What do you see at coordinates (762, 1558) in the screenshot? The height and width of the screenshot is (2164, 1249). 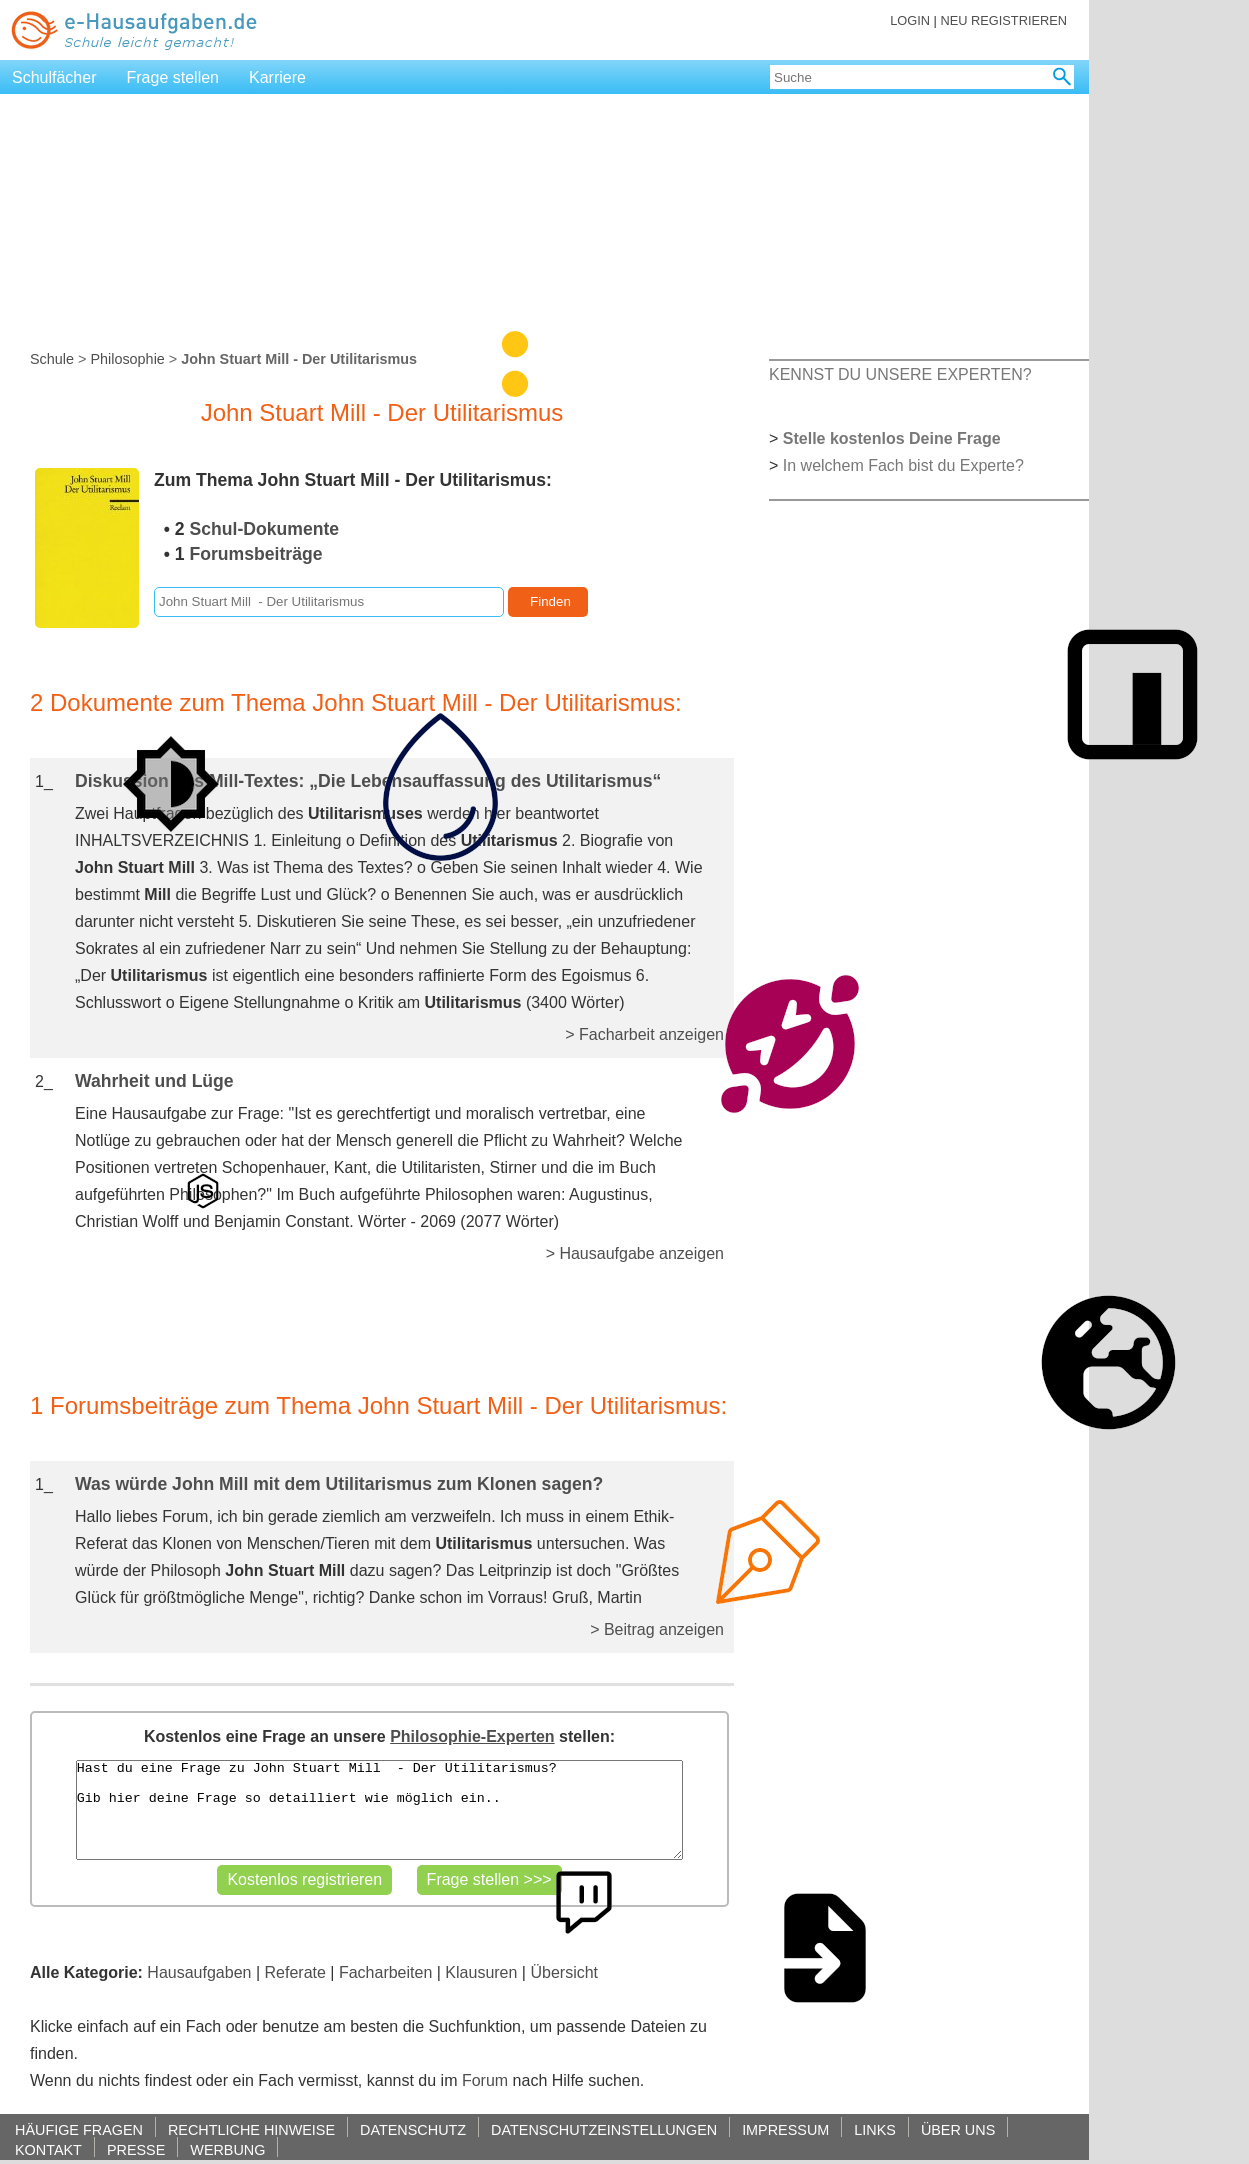 I see `access drawing or illustration tools` at bounding box center [762, 1558].